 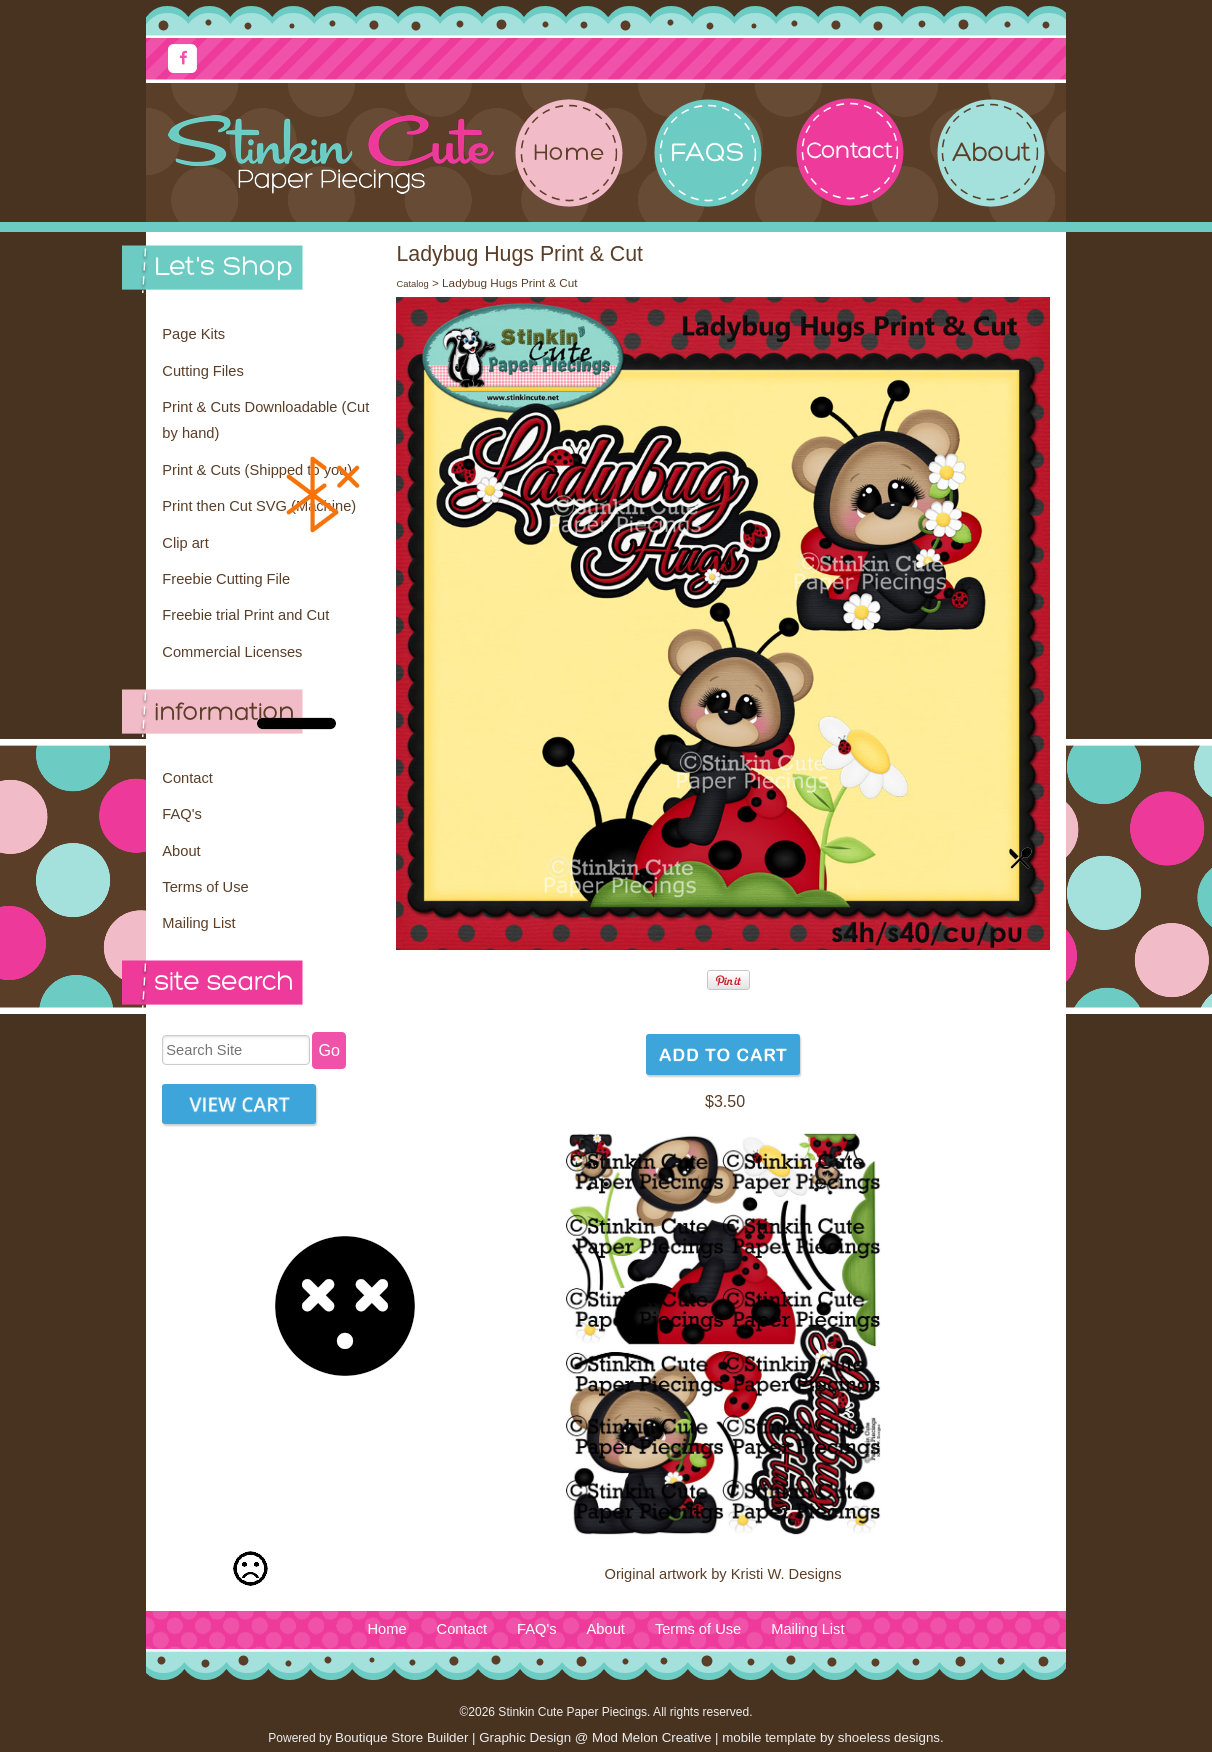 What do you see at coordinates (250, 1568) in the screenshot?
I see `rate your experience as negative` at bounding box center [250, 1568].